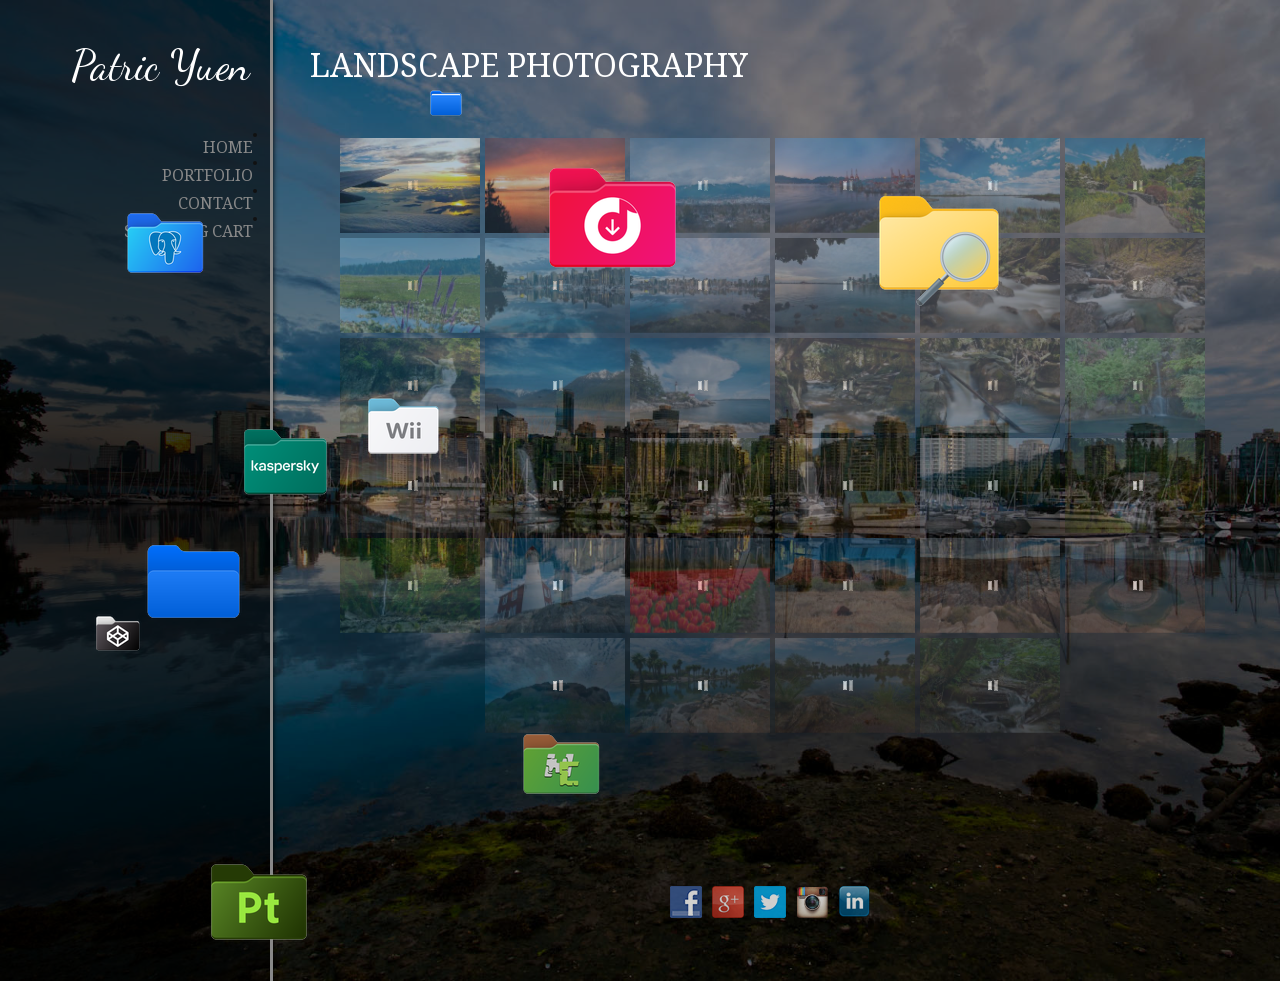 This screenshot has width=1280, height=981. Describe the element at coordinates (561, 766) in the screenshot. I see `open mcreator project files folder` at that location.